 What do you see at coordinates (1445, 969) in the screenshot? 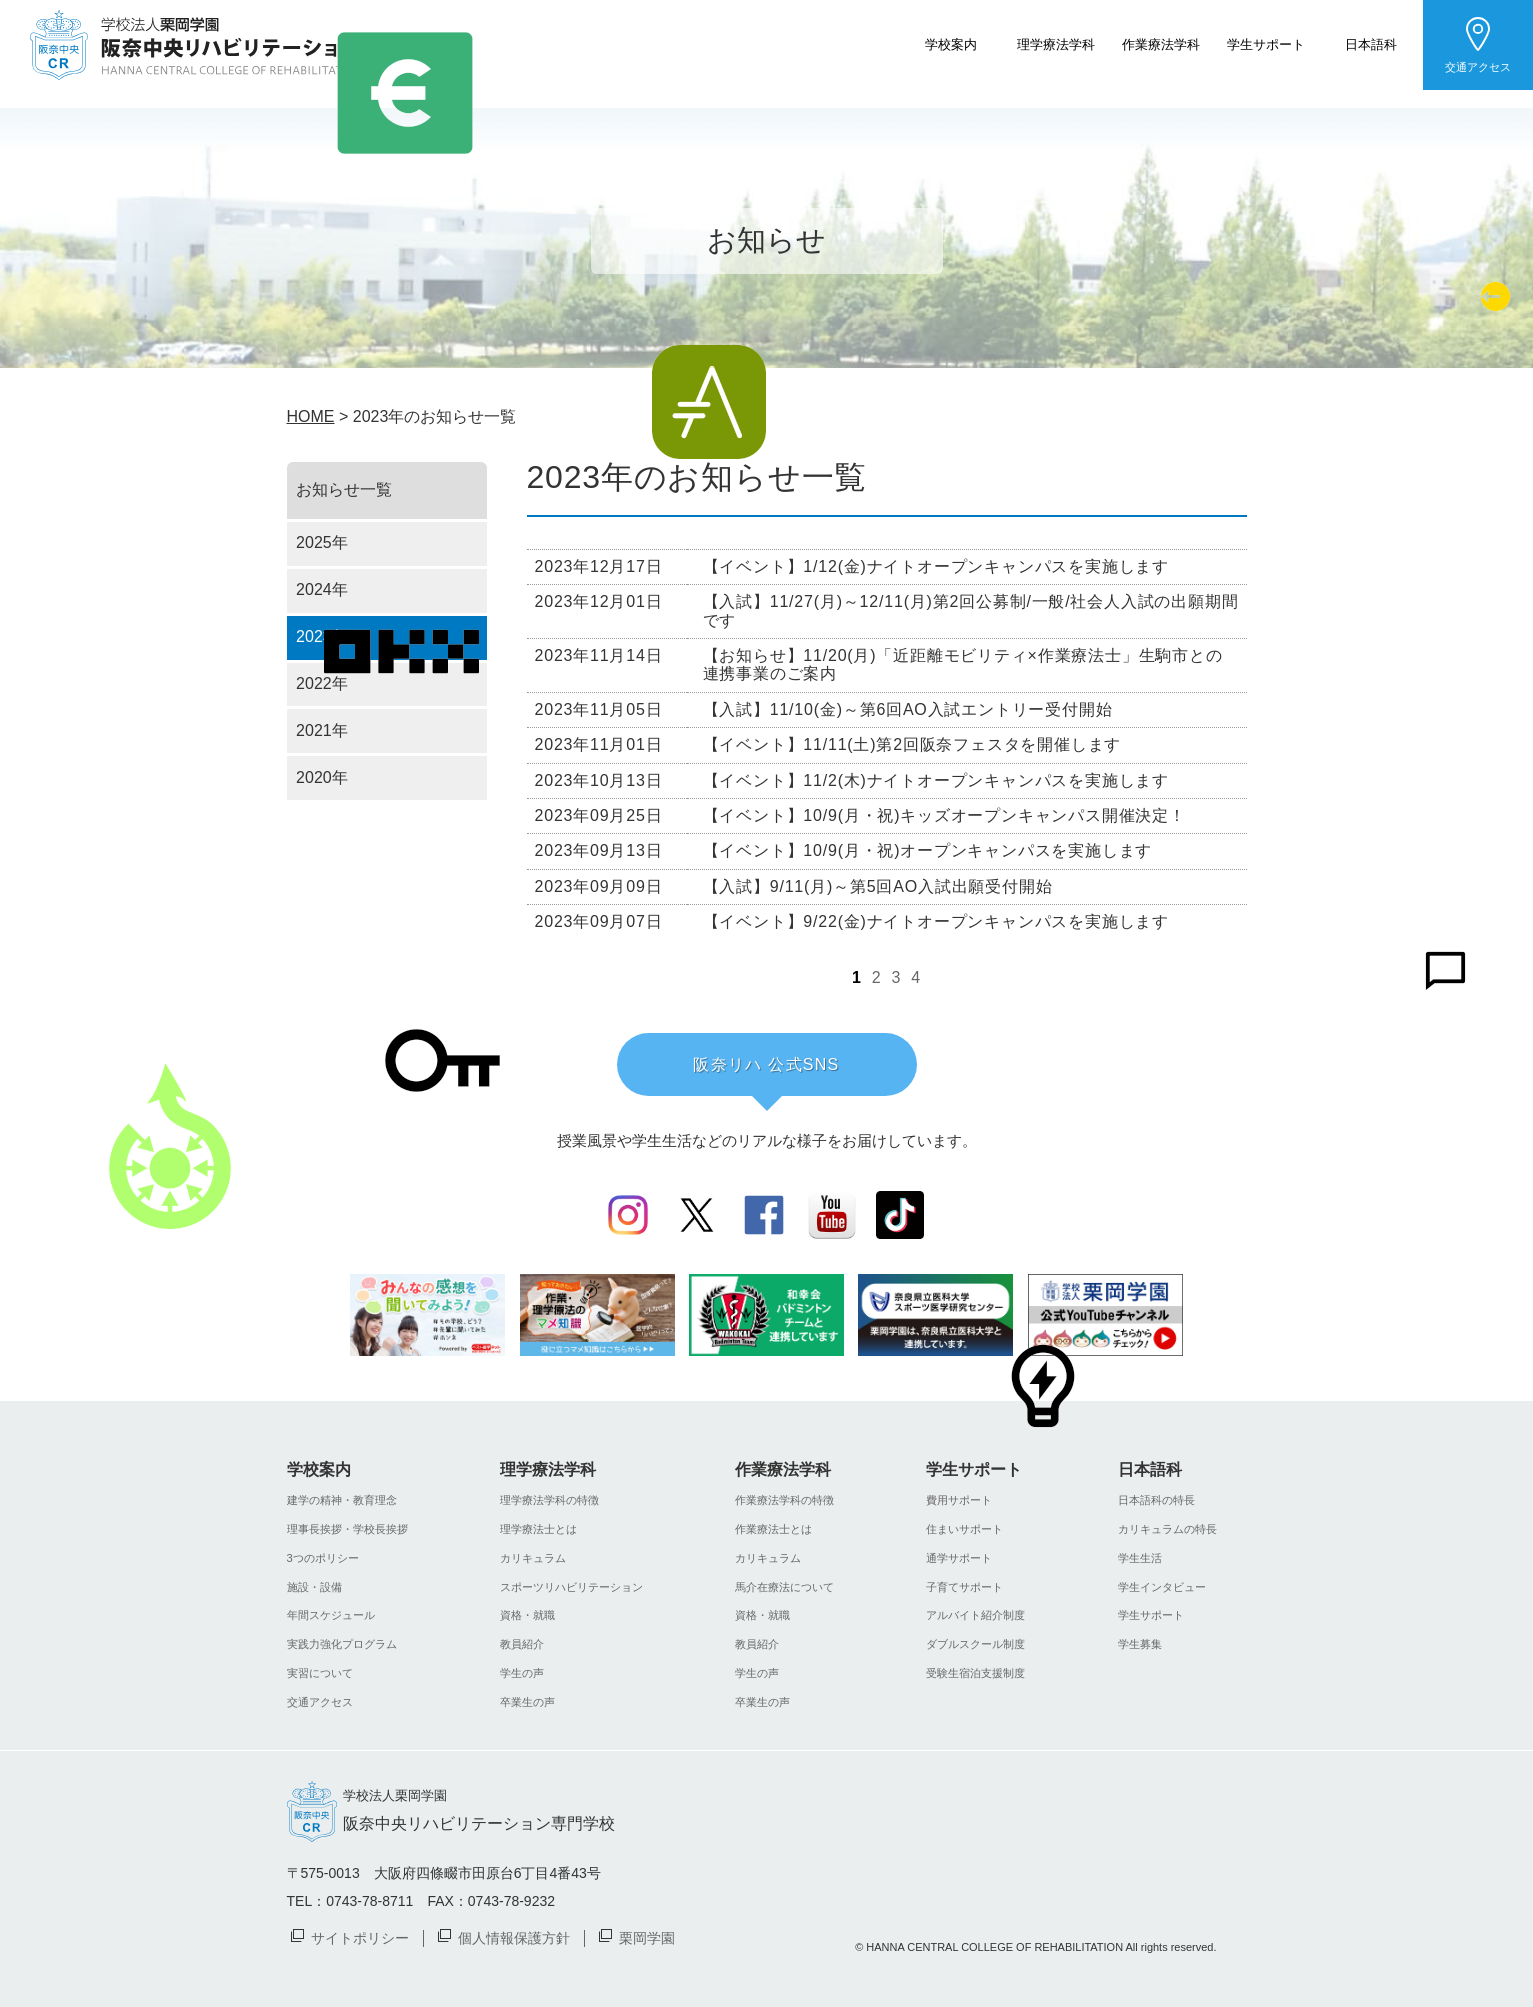
I see `open chat or messaging` at bounding box center [1445, 969].